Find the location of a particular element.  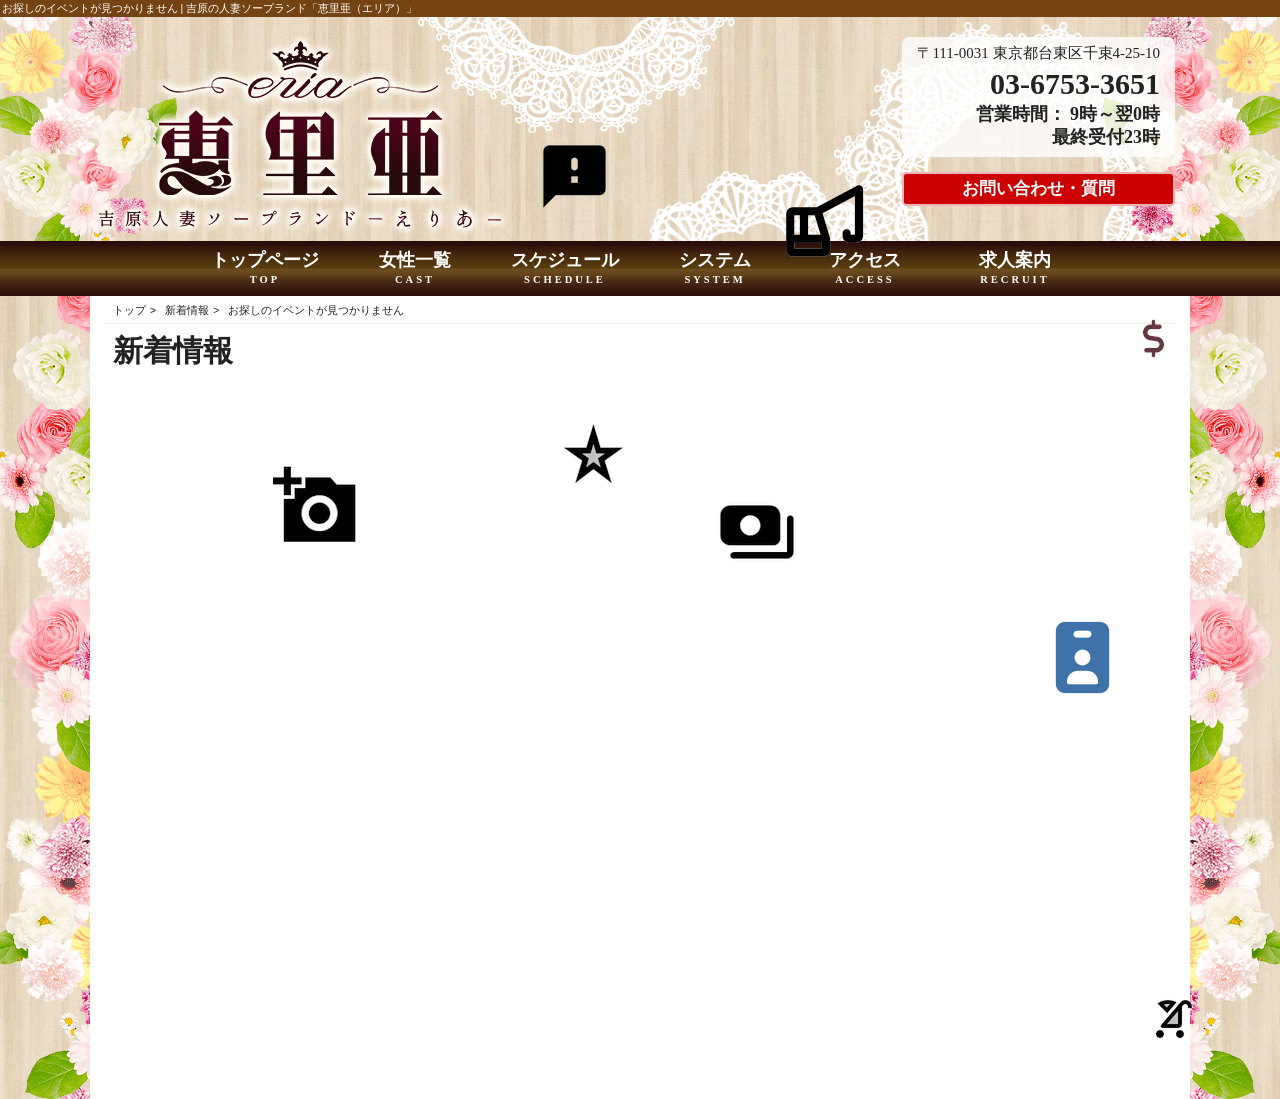

message failed to send is located at coordinates (574, 176).